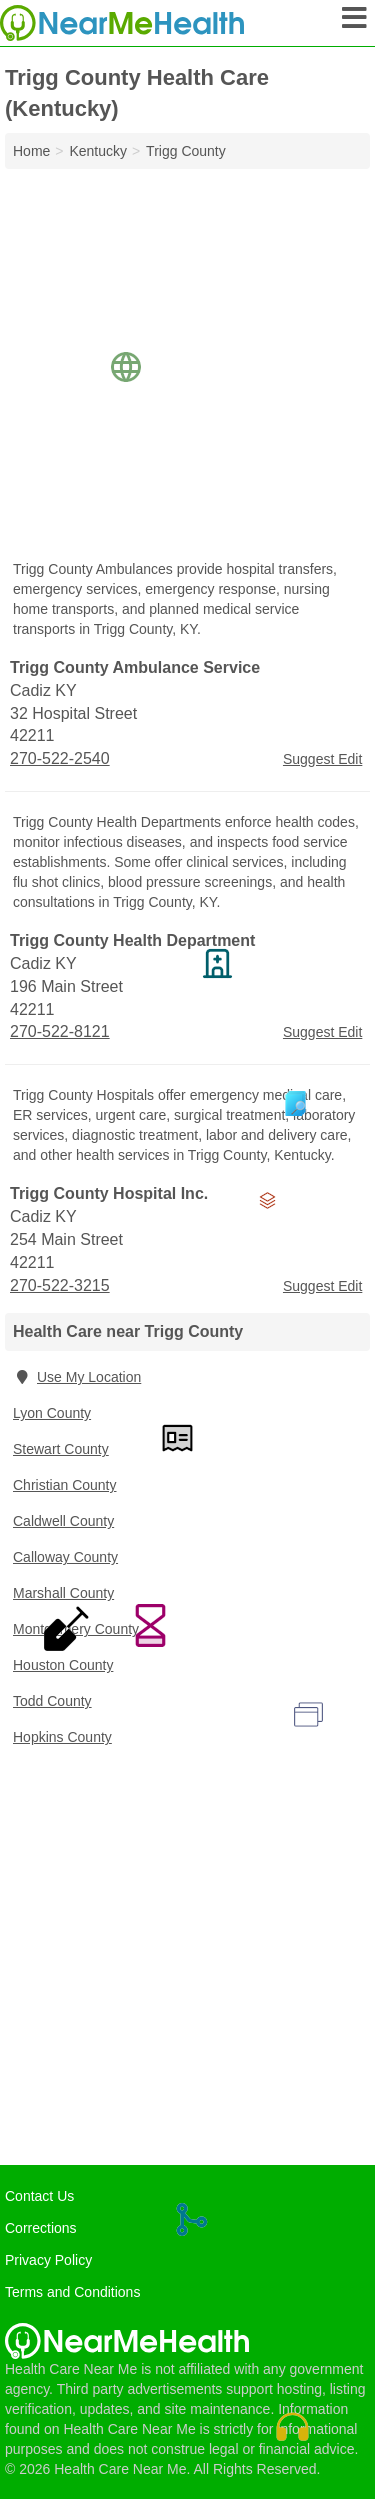 The width and height of the screenshot is (375, 2499). Describe the element at coordinates (189, 2219) in the screenshot. I see `merge branches in version control` at that location.